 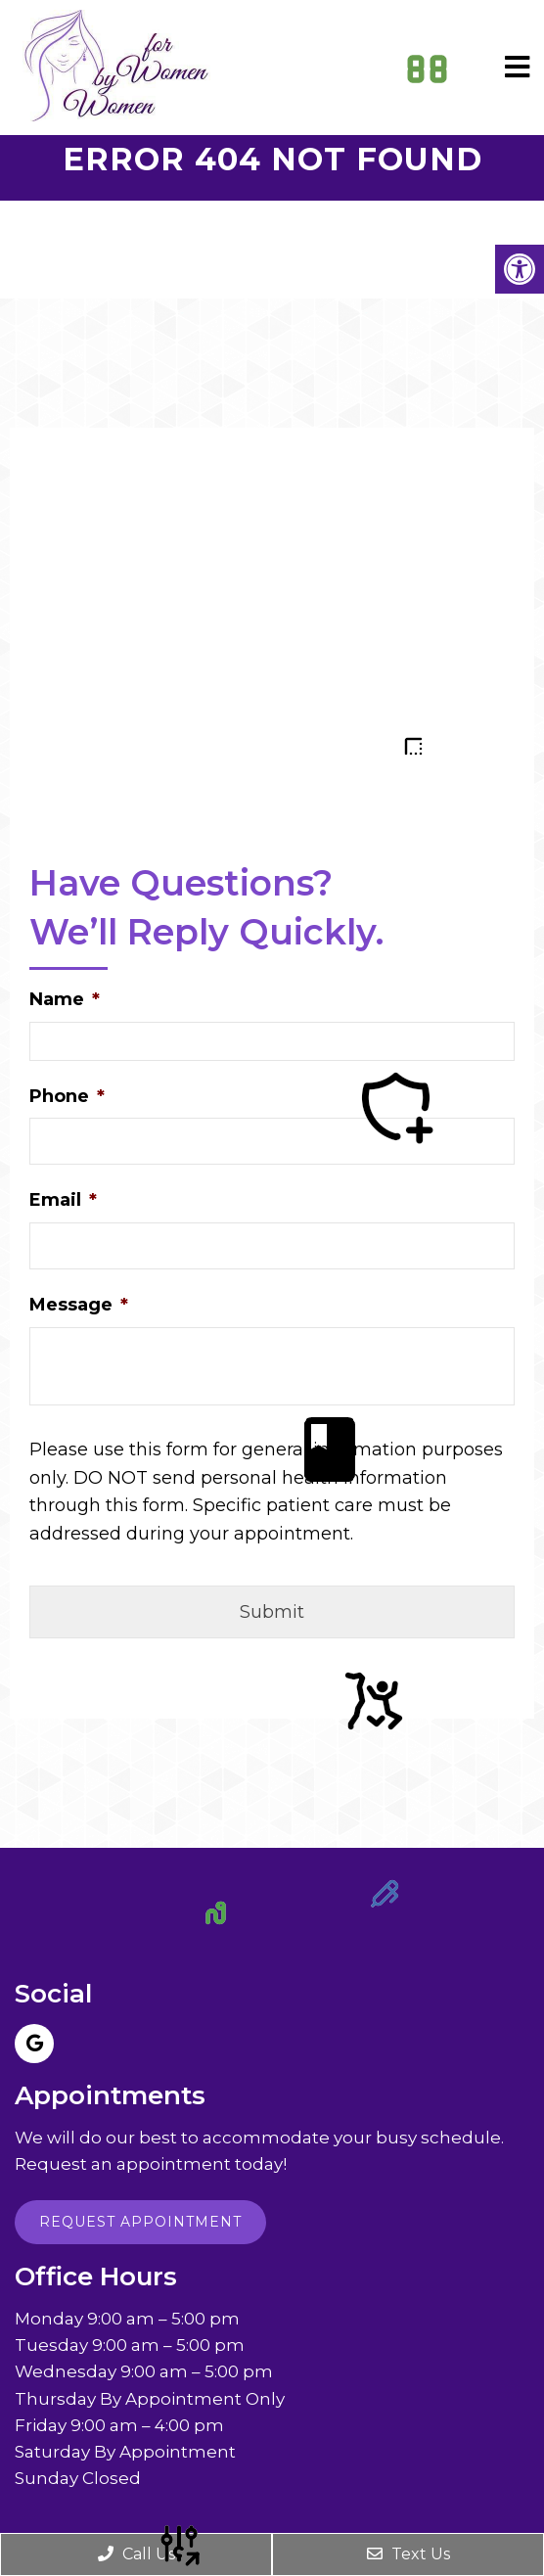 I want to click on indicates malware or security threat detected, so click(x=215, y=1912).